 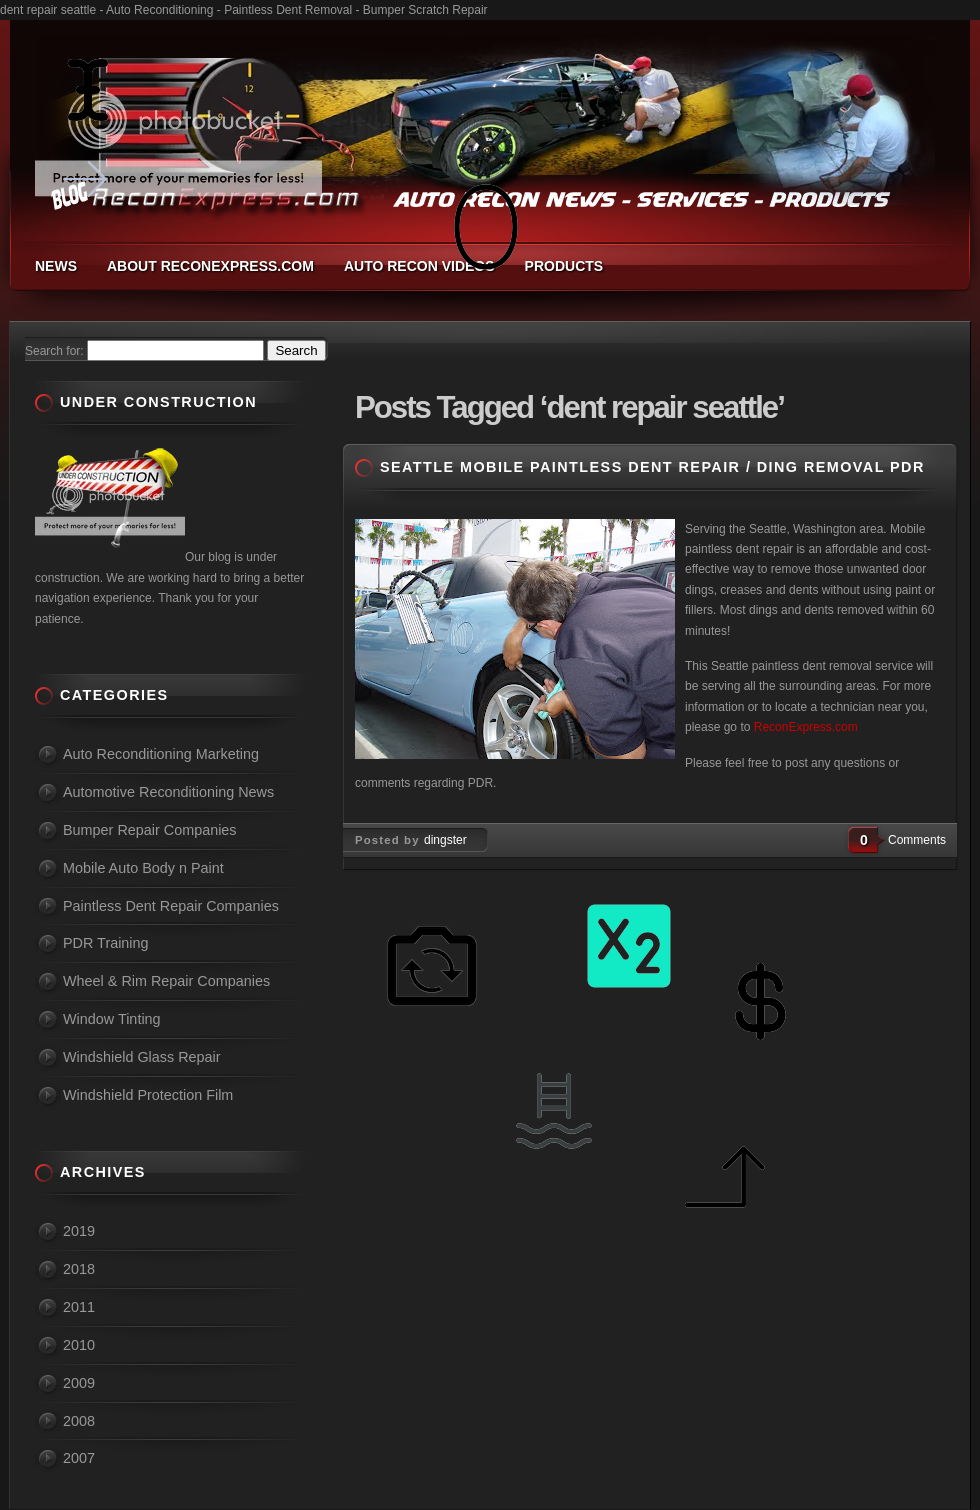 I want to click on navigate to the next item or page, so click(x=85, y=179).